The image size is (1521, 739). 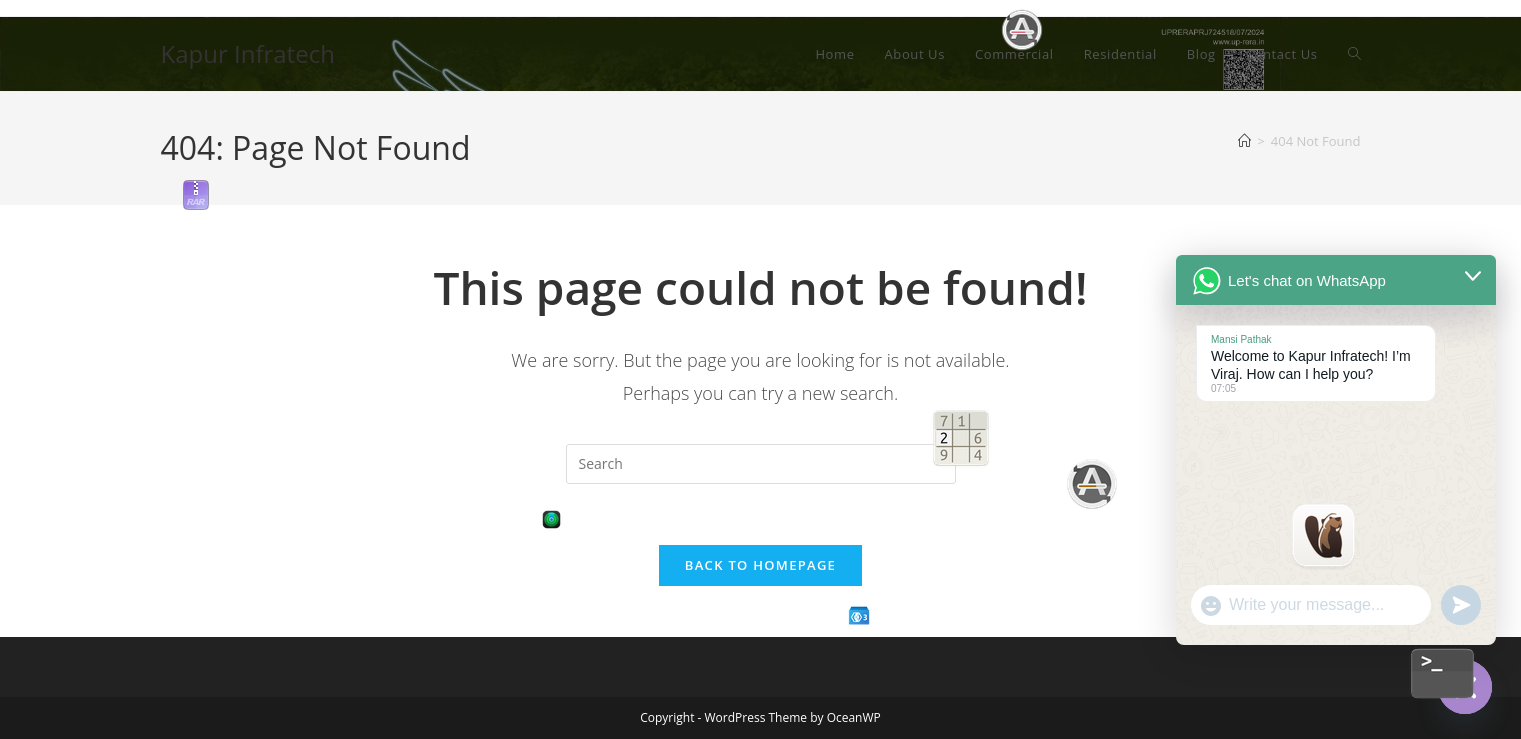 What do you see at coordinates (1323, 535) in the screenshot?
I see `open DBeaver database management application` at bounding box center [1323, 535].